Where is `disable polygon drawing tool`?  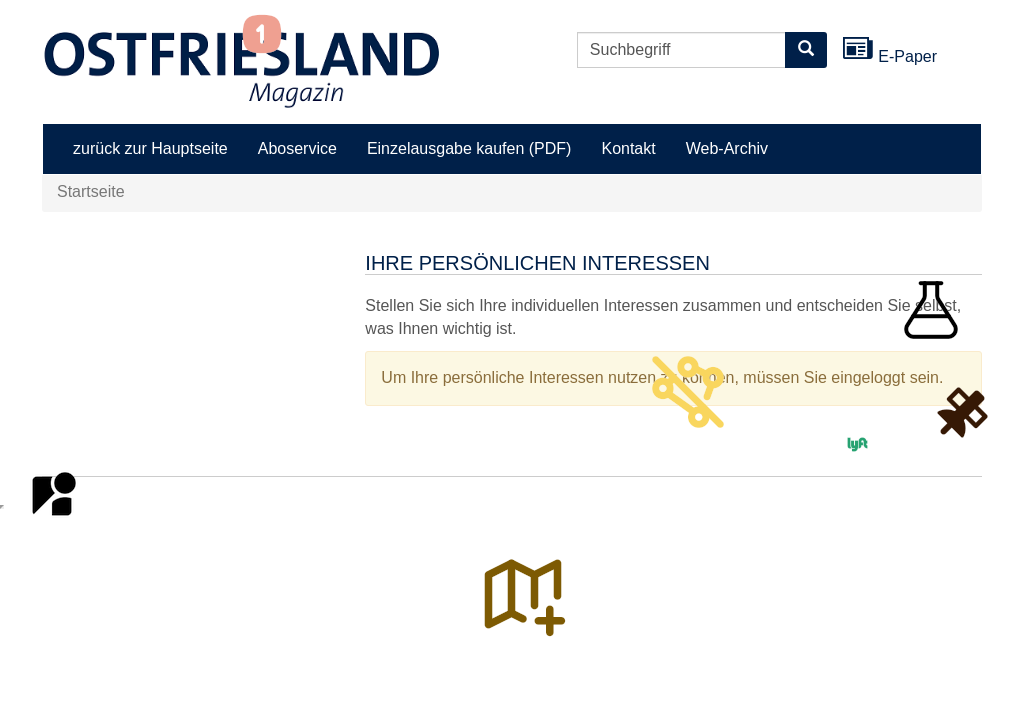
disable polygon drawing tool is located at coordinates (688, 392).